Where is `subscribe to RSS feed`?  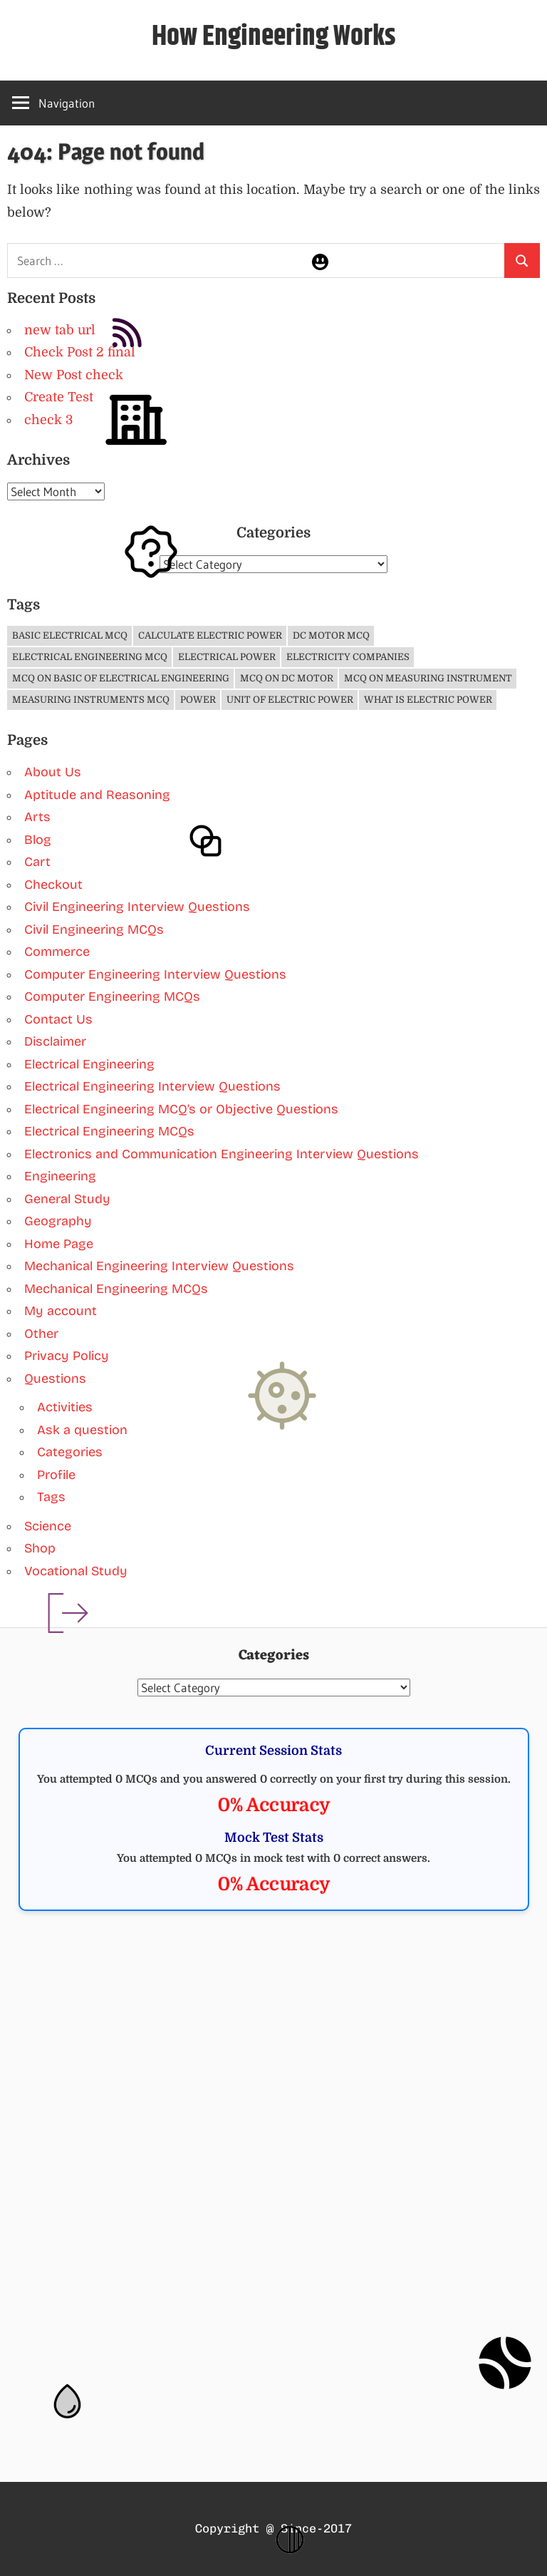
subscribe to RSS feed is located at coordinates (125, 334).